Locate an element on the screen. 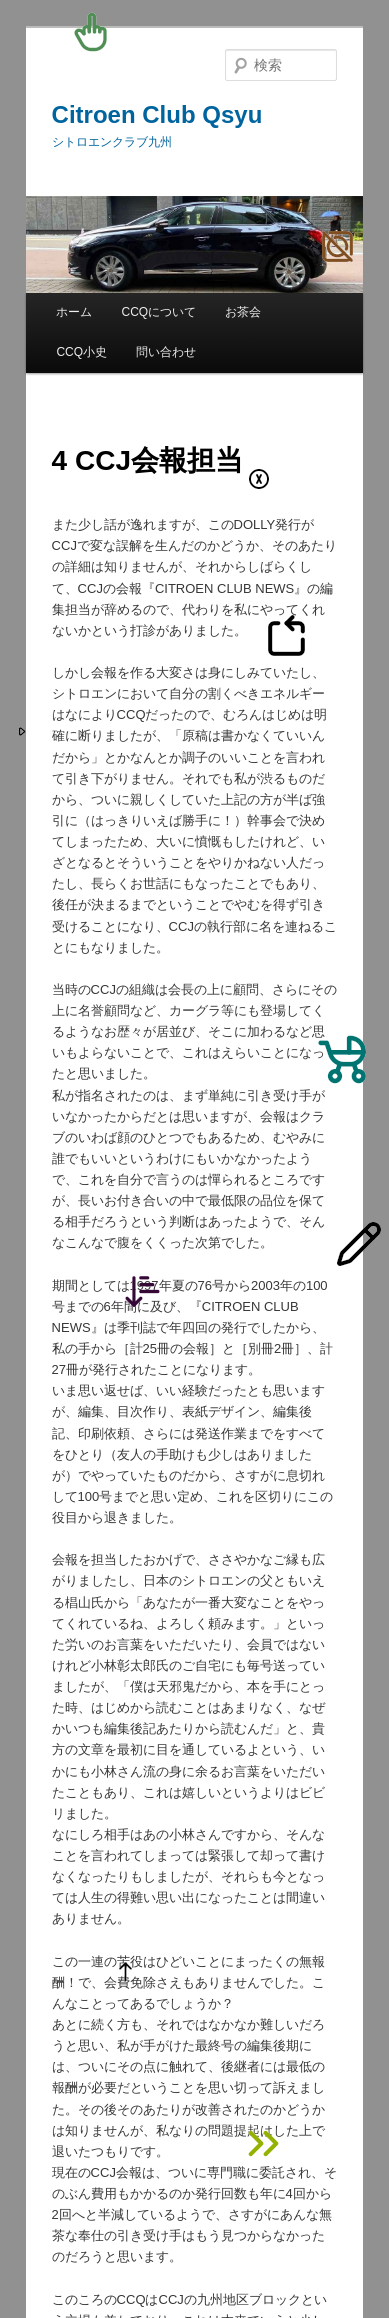 This screenshot has width=389, height=2318. tumble dry not allowed is located at coordinates (337, 246).